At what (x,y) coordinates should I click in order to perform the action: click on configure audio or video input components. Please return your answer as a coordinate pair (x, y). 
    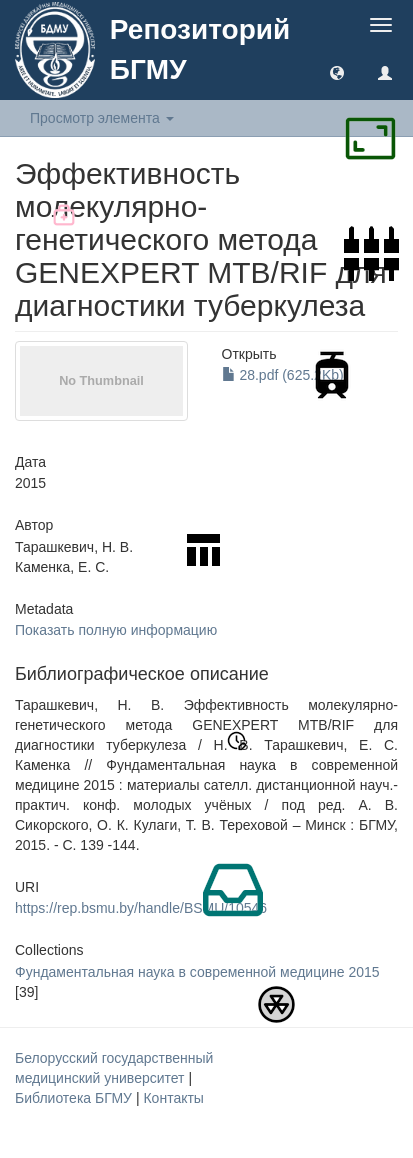
    Looking at the image, I should click on (371, 253).